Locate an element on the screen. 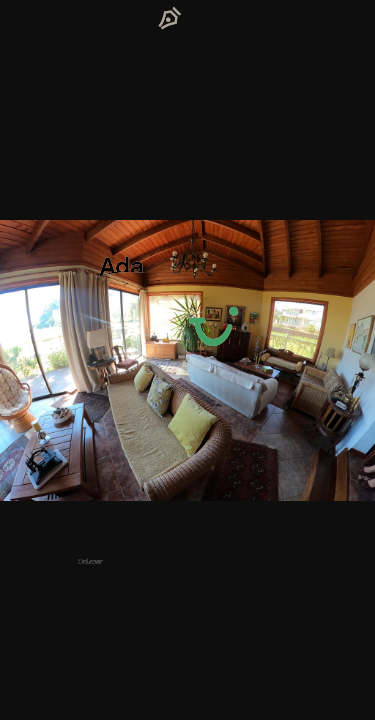  open cal.com scheduling app is located at coordinates (90, 561).